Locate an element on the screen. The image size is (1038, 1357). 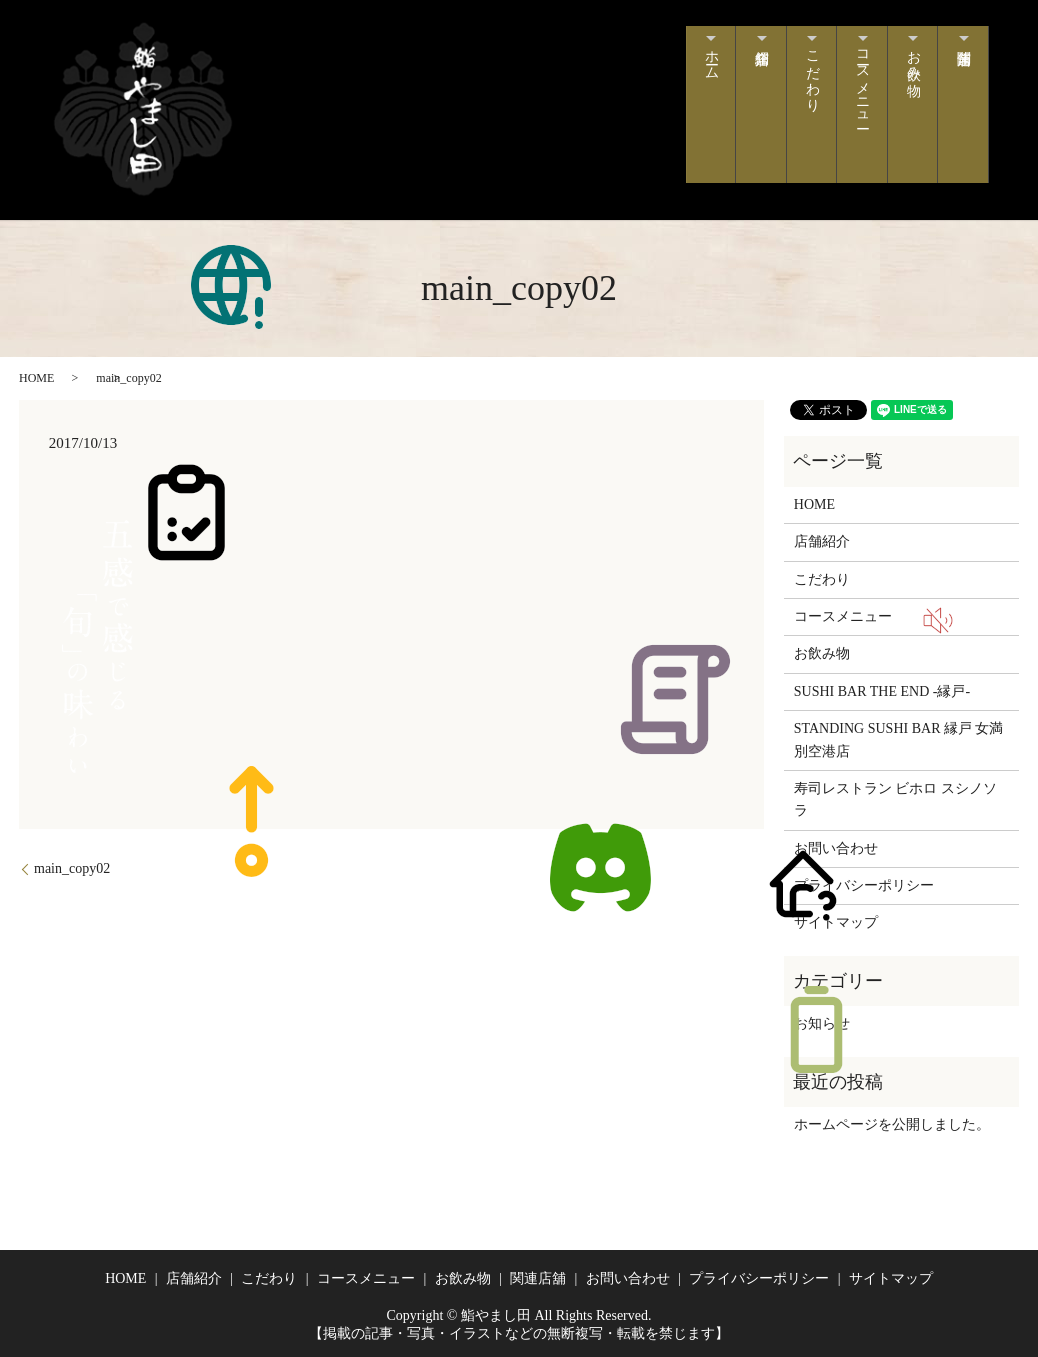
indicates a global network or internet connection issue is located at coordinates (231, 285).